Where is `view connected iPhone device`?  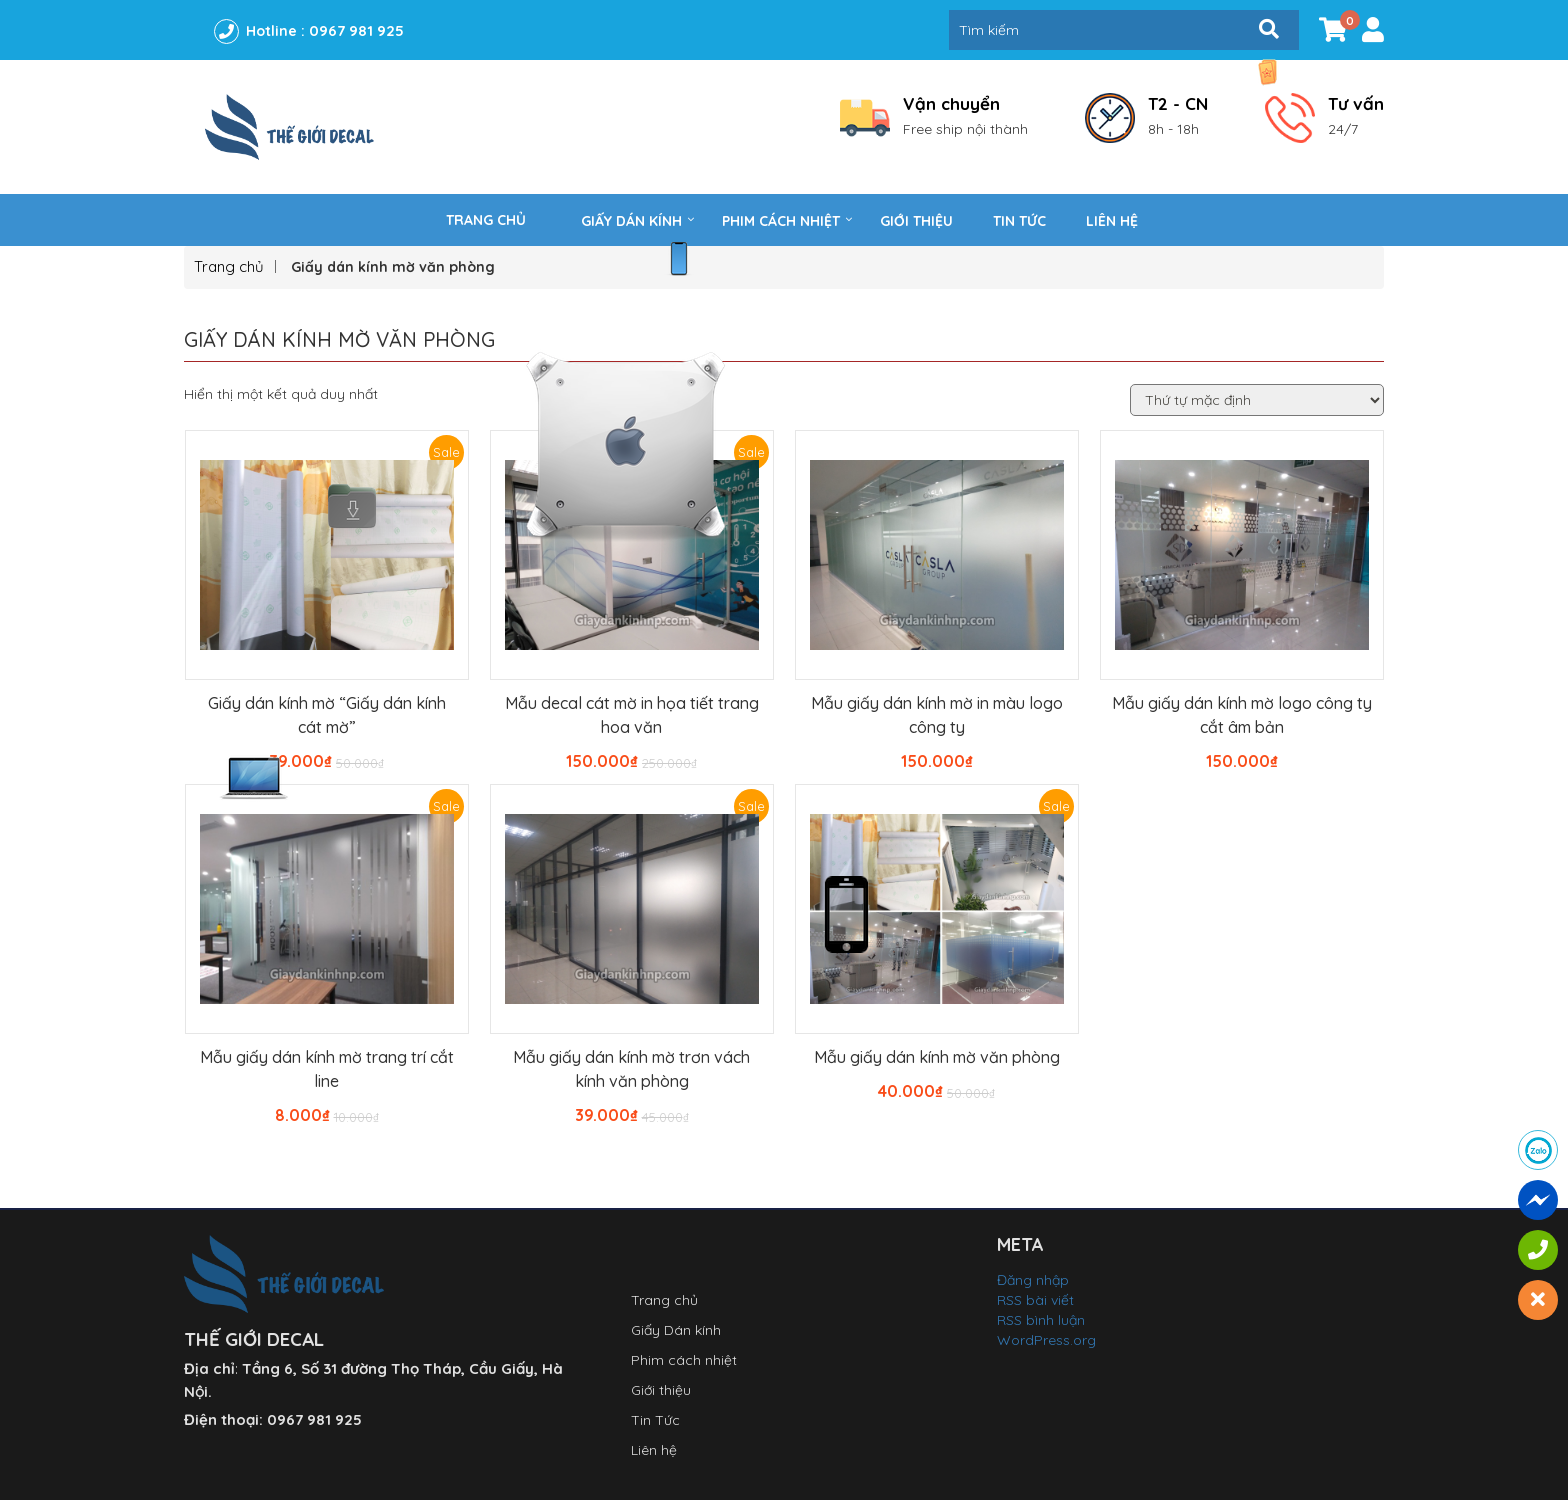
view connected iPhone device is located at coordinates (846, 914).